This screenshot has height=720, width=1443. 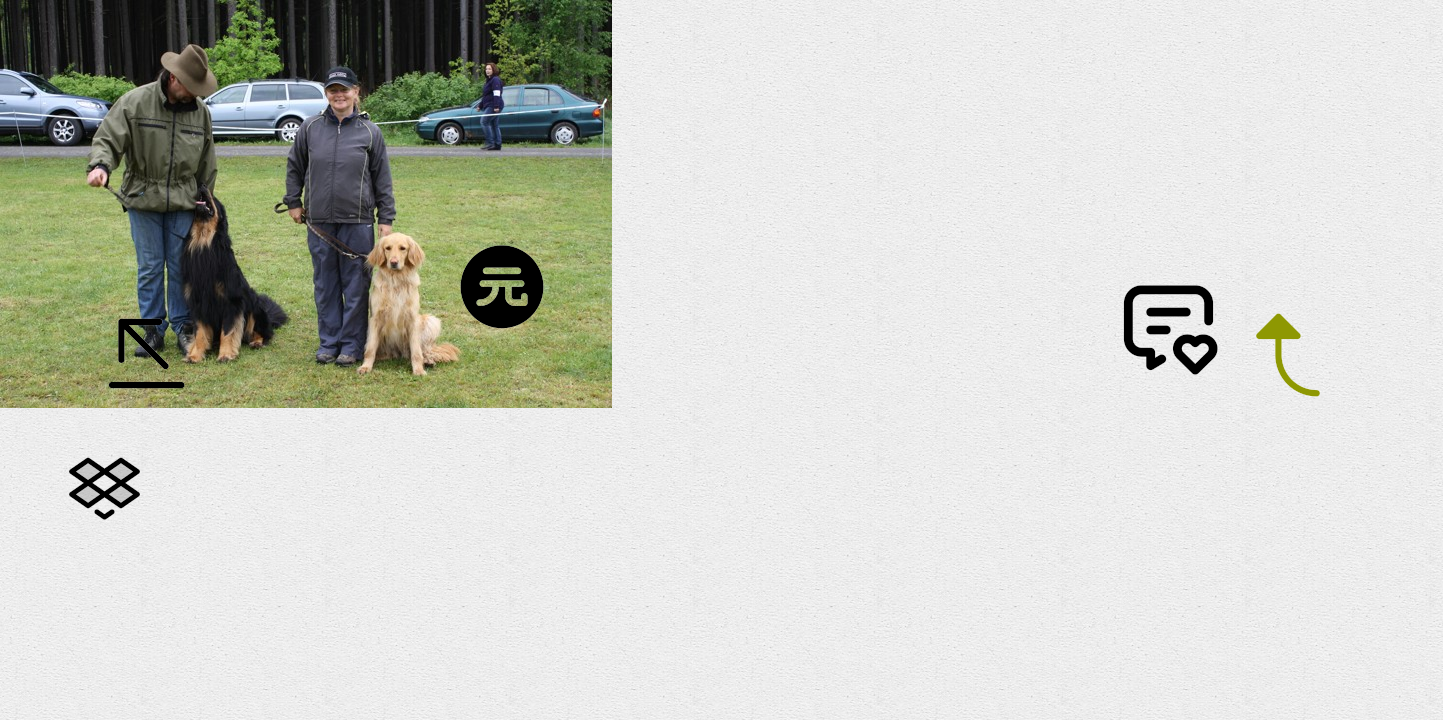 What do you see at coordinates (143, 353) in the screenshot?
I see `move to top-left corner` at bounding box center [143, 353].